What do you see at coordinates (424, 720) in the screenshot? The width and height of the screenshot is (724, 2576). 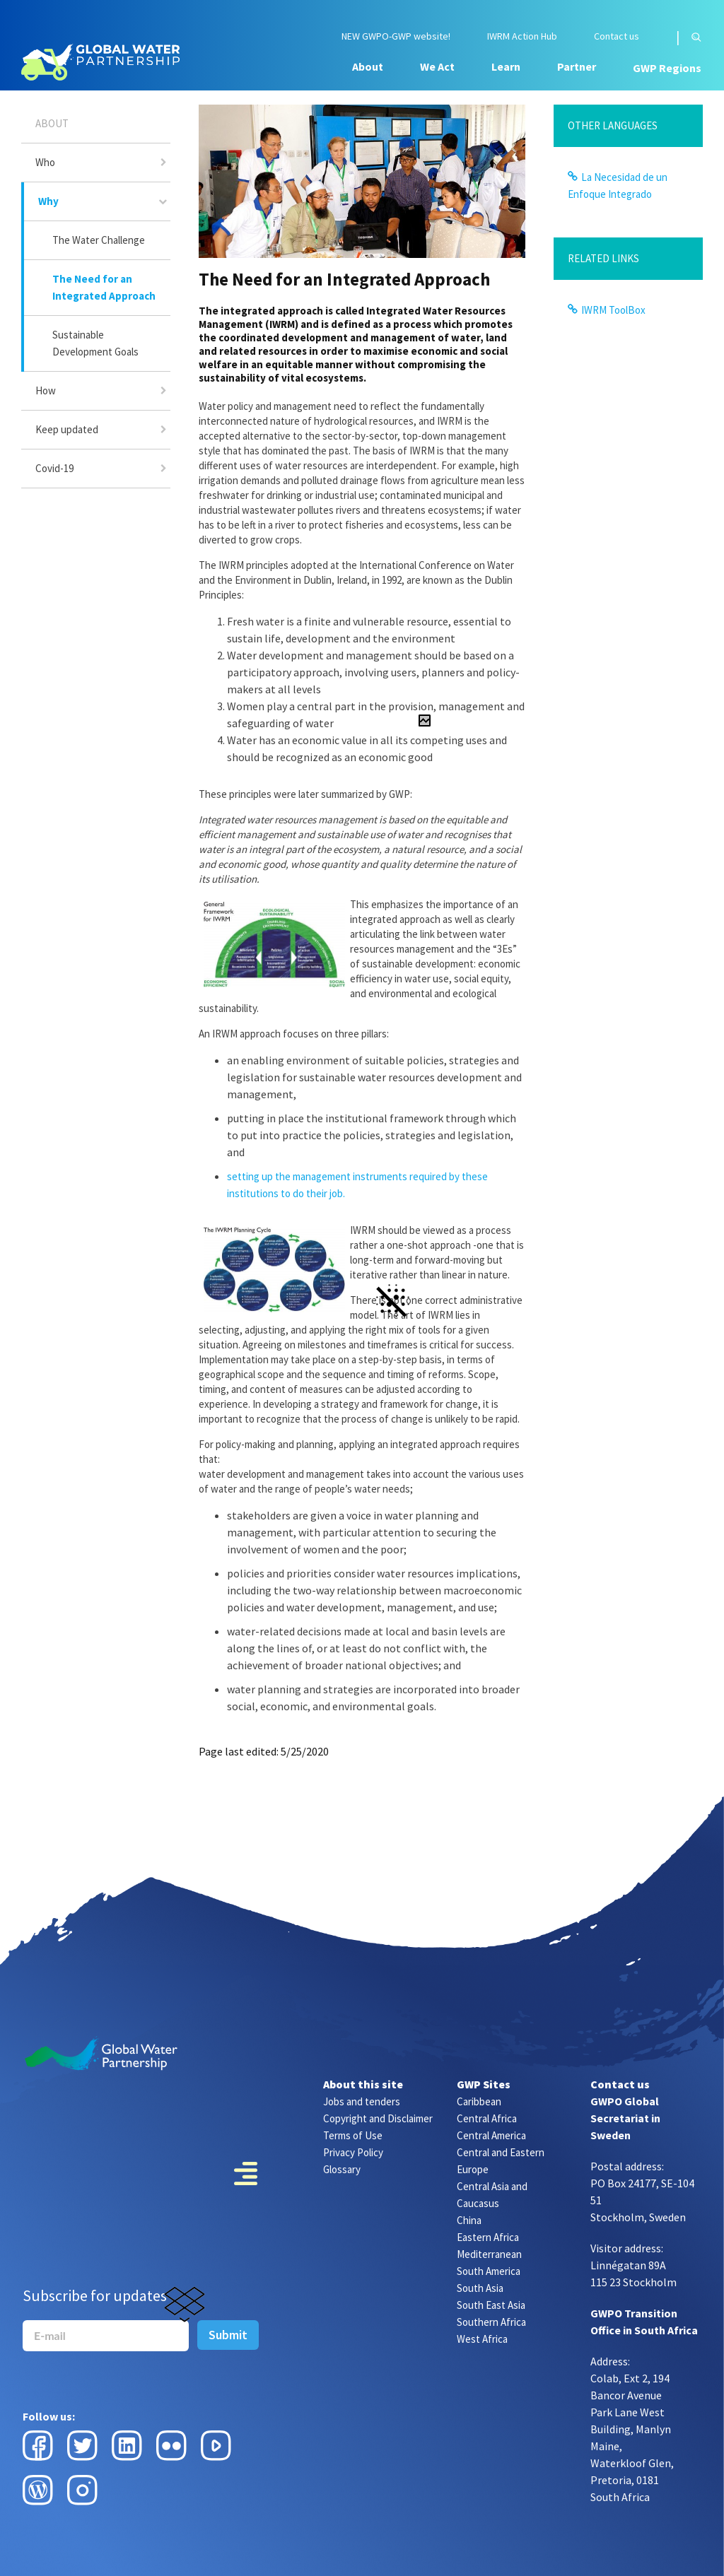 I see `indicates an image failed to load` at bounding box center [424, 720].